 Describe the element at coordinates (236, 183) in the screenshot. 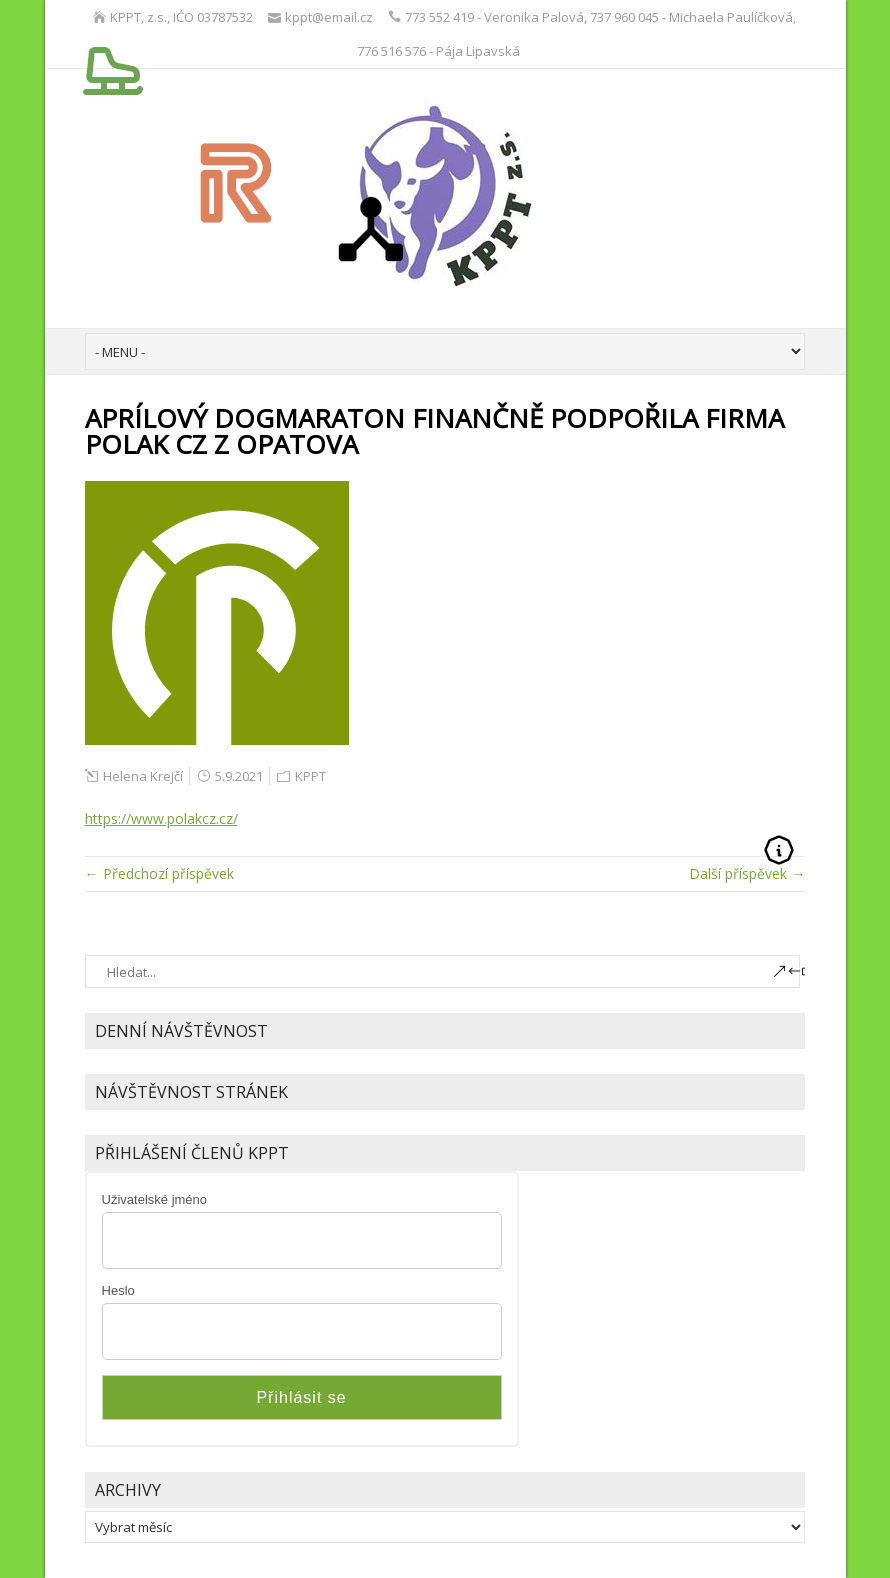

I see `open the Revolut banking app` at that location.